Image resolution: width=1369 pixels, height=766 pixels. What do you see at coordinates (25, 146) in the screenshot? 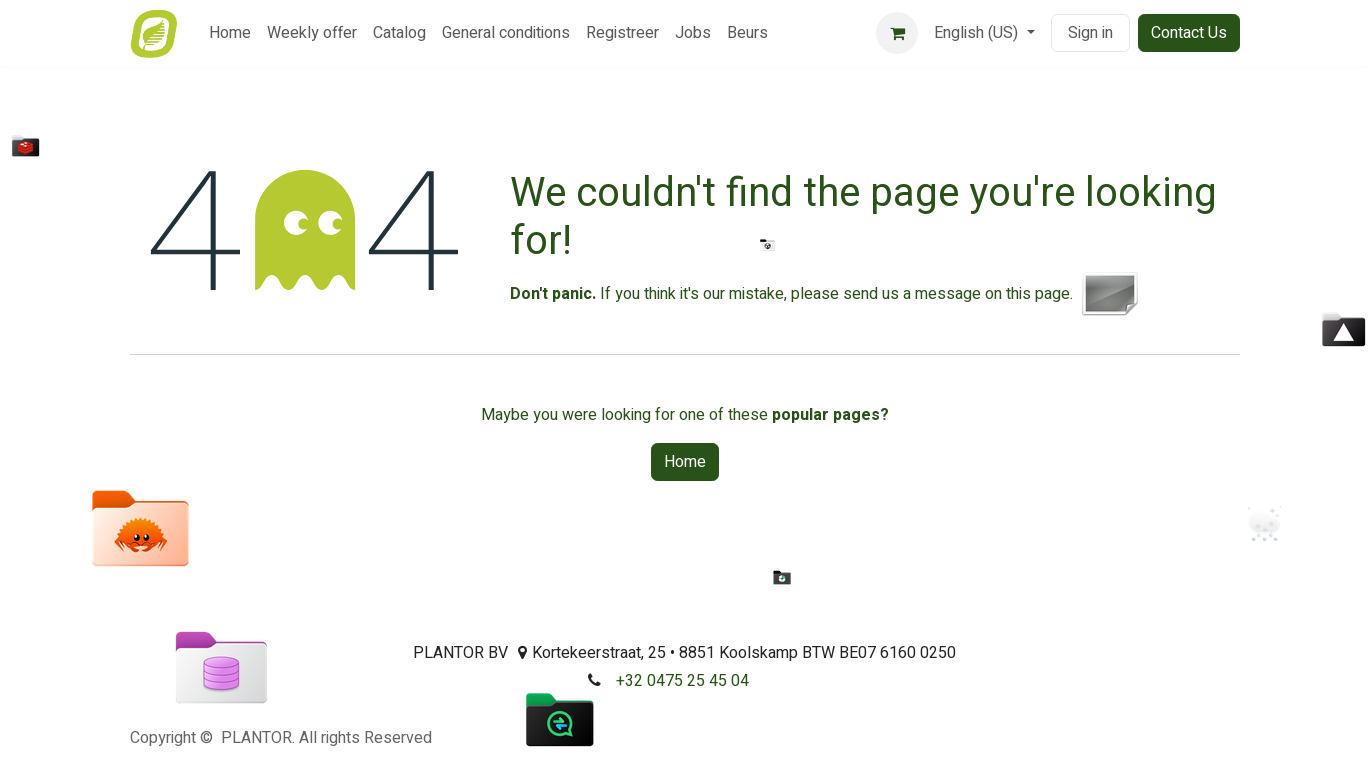
I see `open redis database project folder` at bounding box center [25, 146].